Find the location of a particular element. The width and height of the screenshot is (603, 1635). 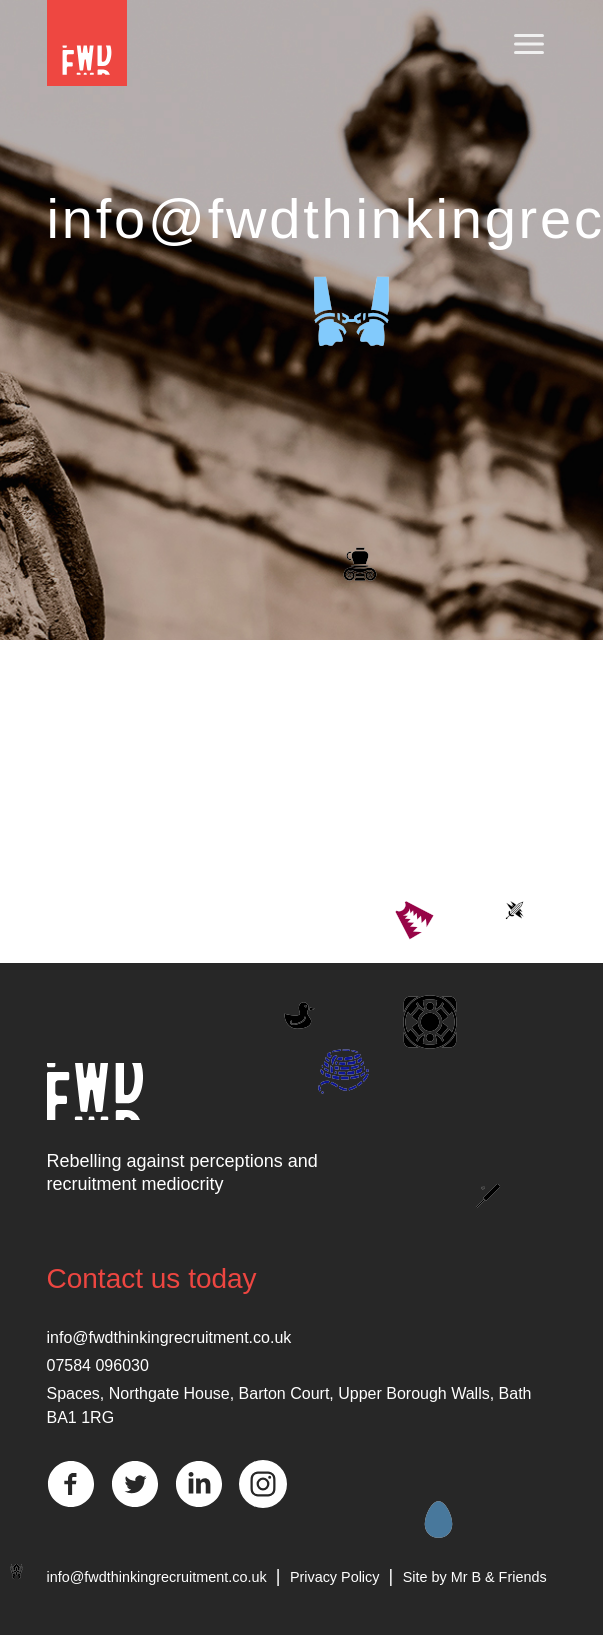

indicates an egg item or ingredient in a game inventory is located at coordinates (438, 1519).